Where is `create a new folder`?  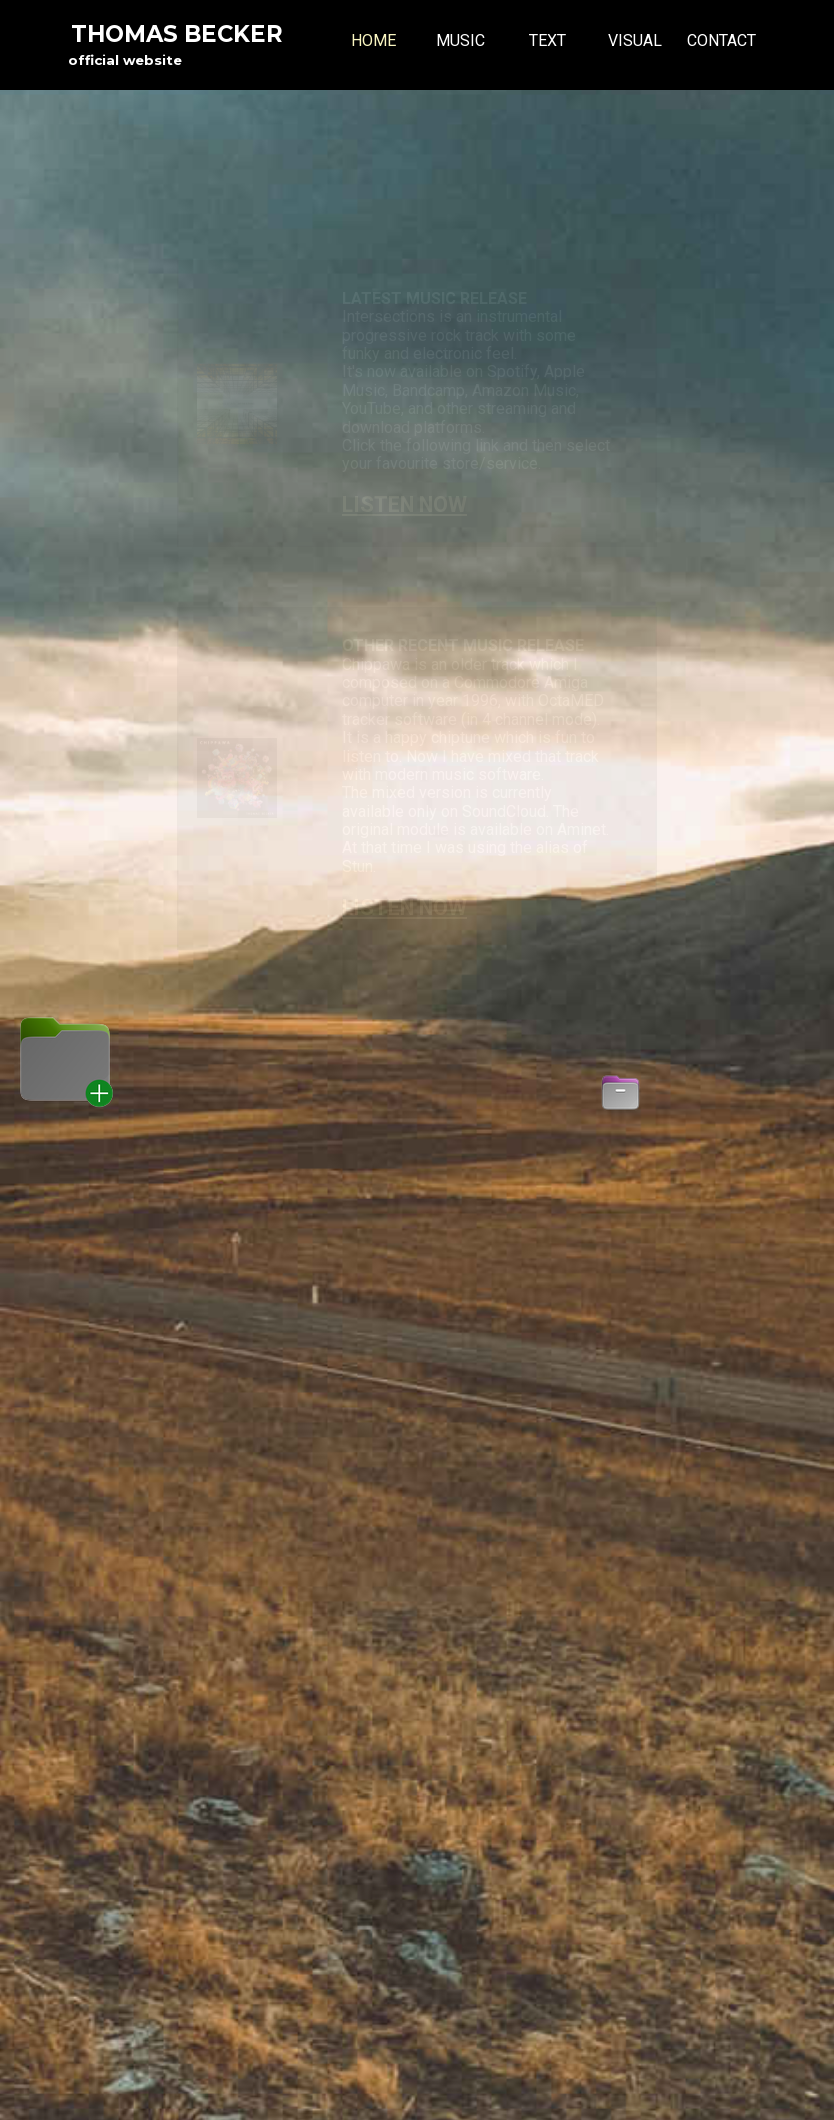 create a new folder is located at coordinates (65, 1059).